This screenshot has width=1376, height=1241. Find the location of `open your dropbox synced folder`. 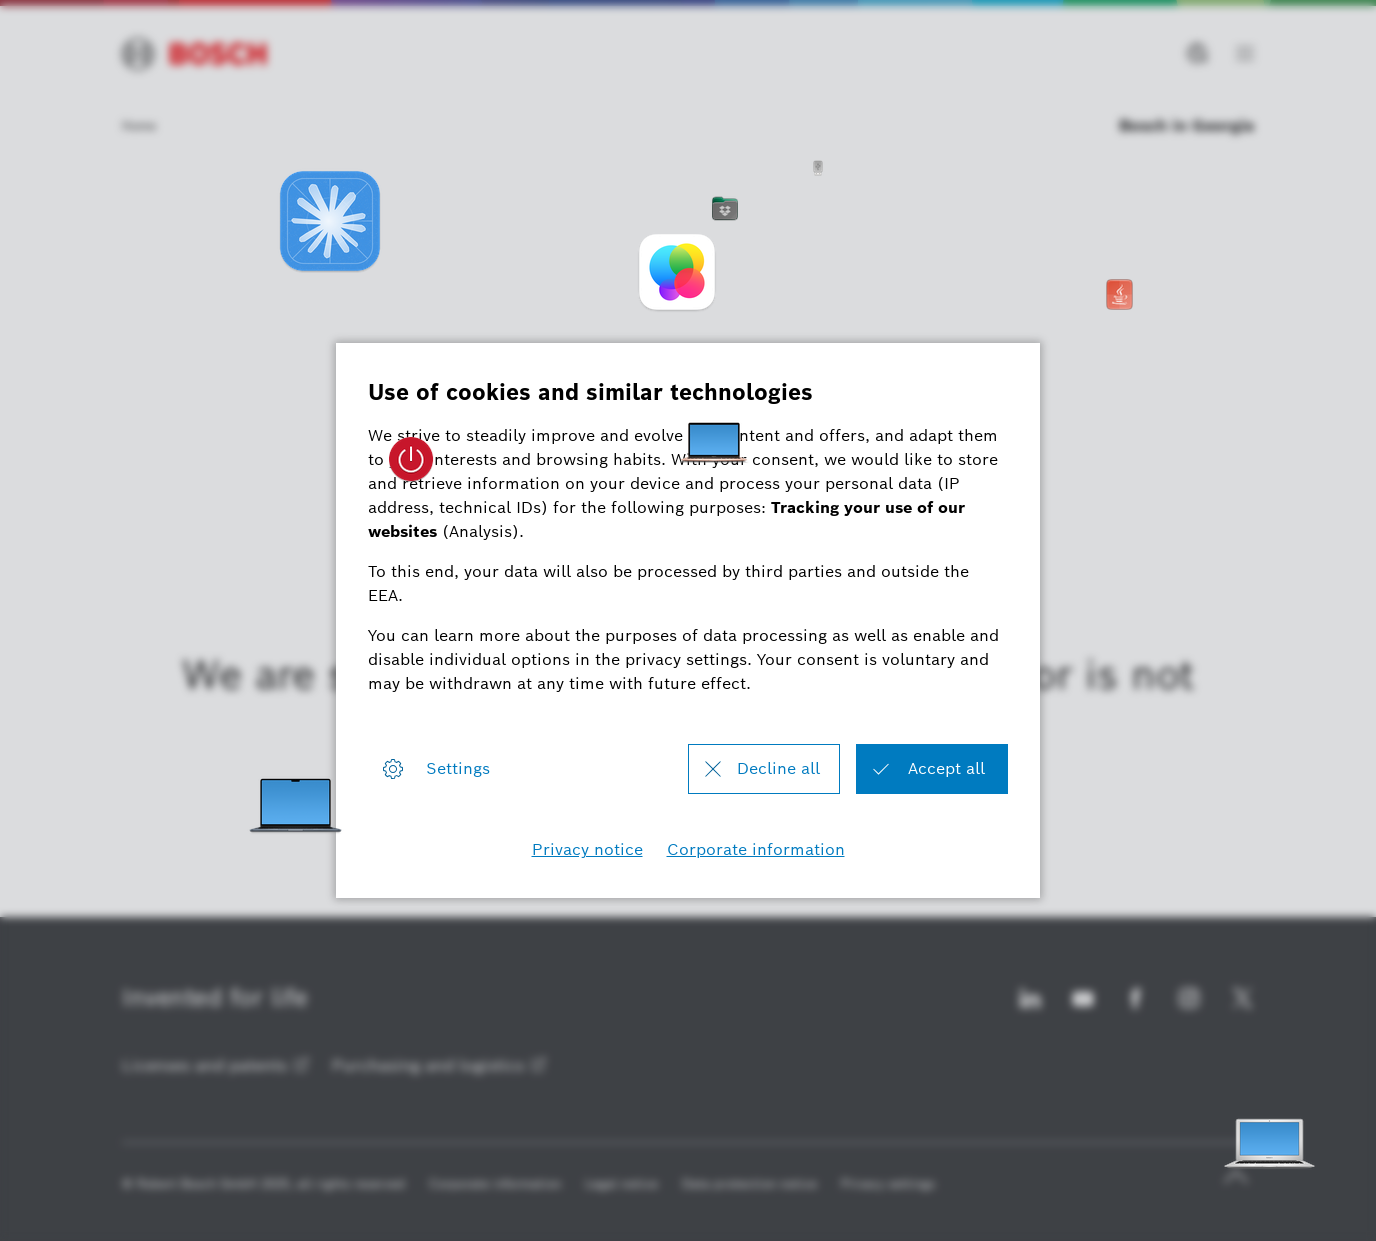

open your dropbox synced folder is located at coordinates (725, 208).